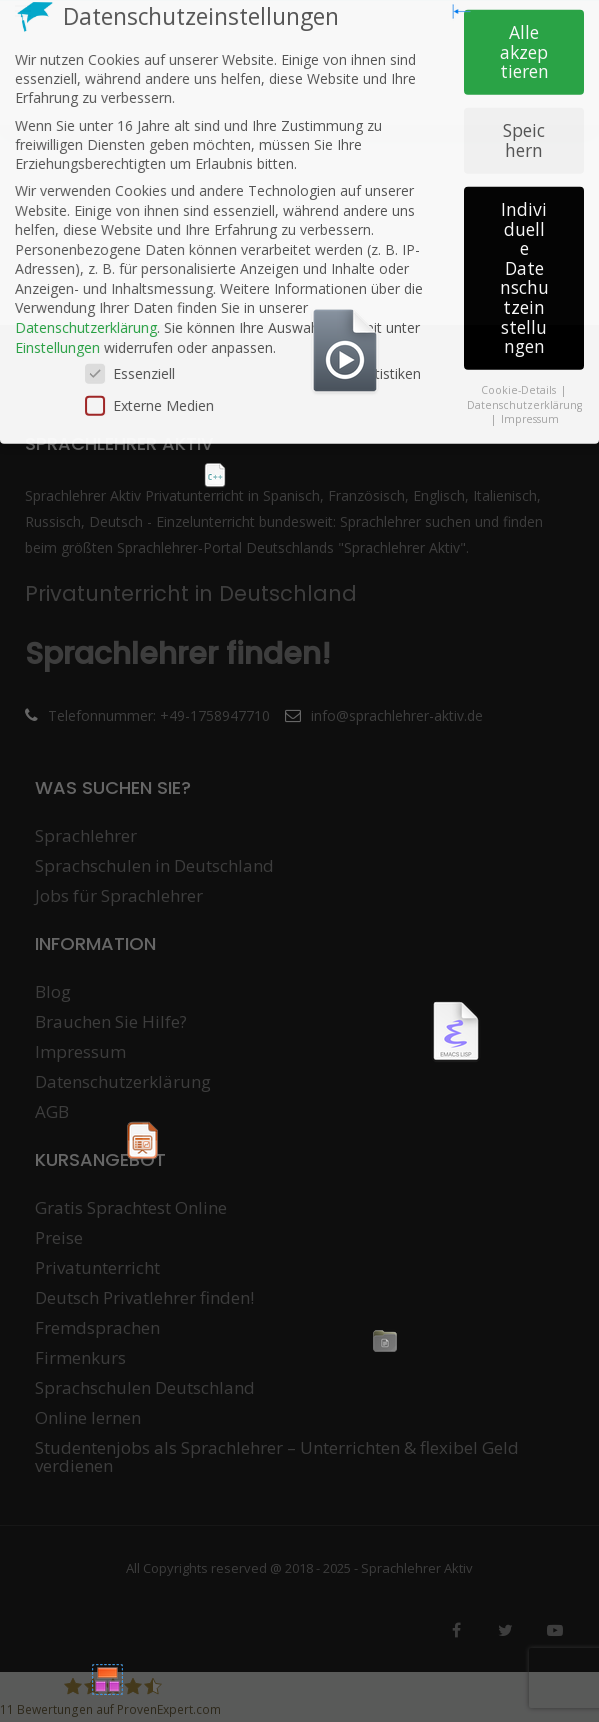 Image resolution: width=599 pixels, height=1722 pixels. What do you see at coordinates (215, 475) in the screenshot?
I see `a C++ source code file` at bounding box center [215, 475].